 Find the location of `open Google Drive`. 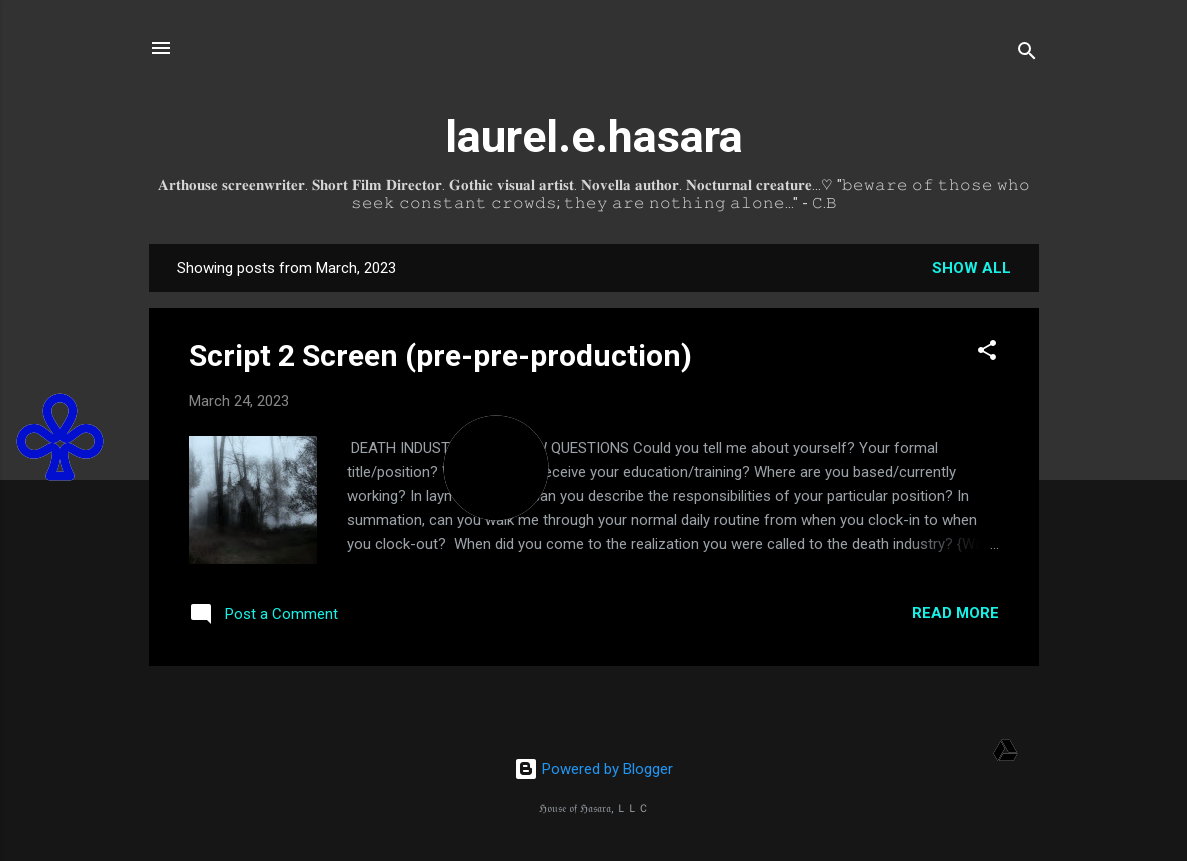

open Google Drive is located at coordinates (1005, 750).